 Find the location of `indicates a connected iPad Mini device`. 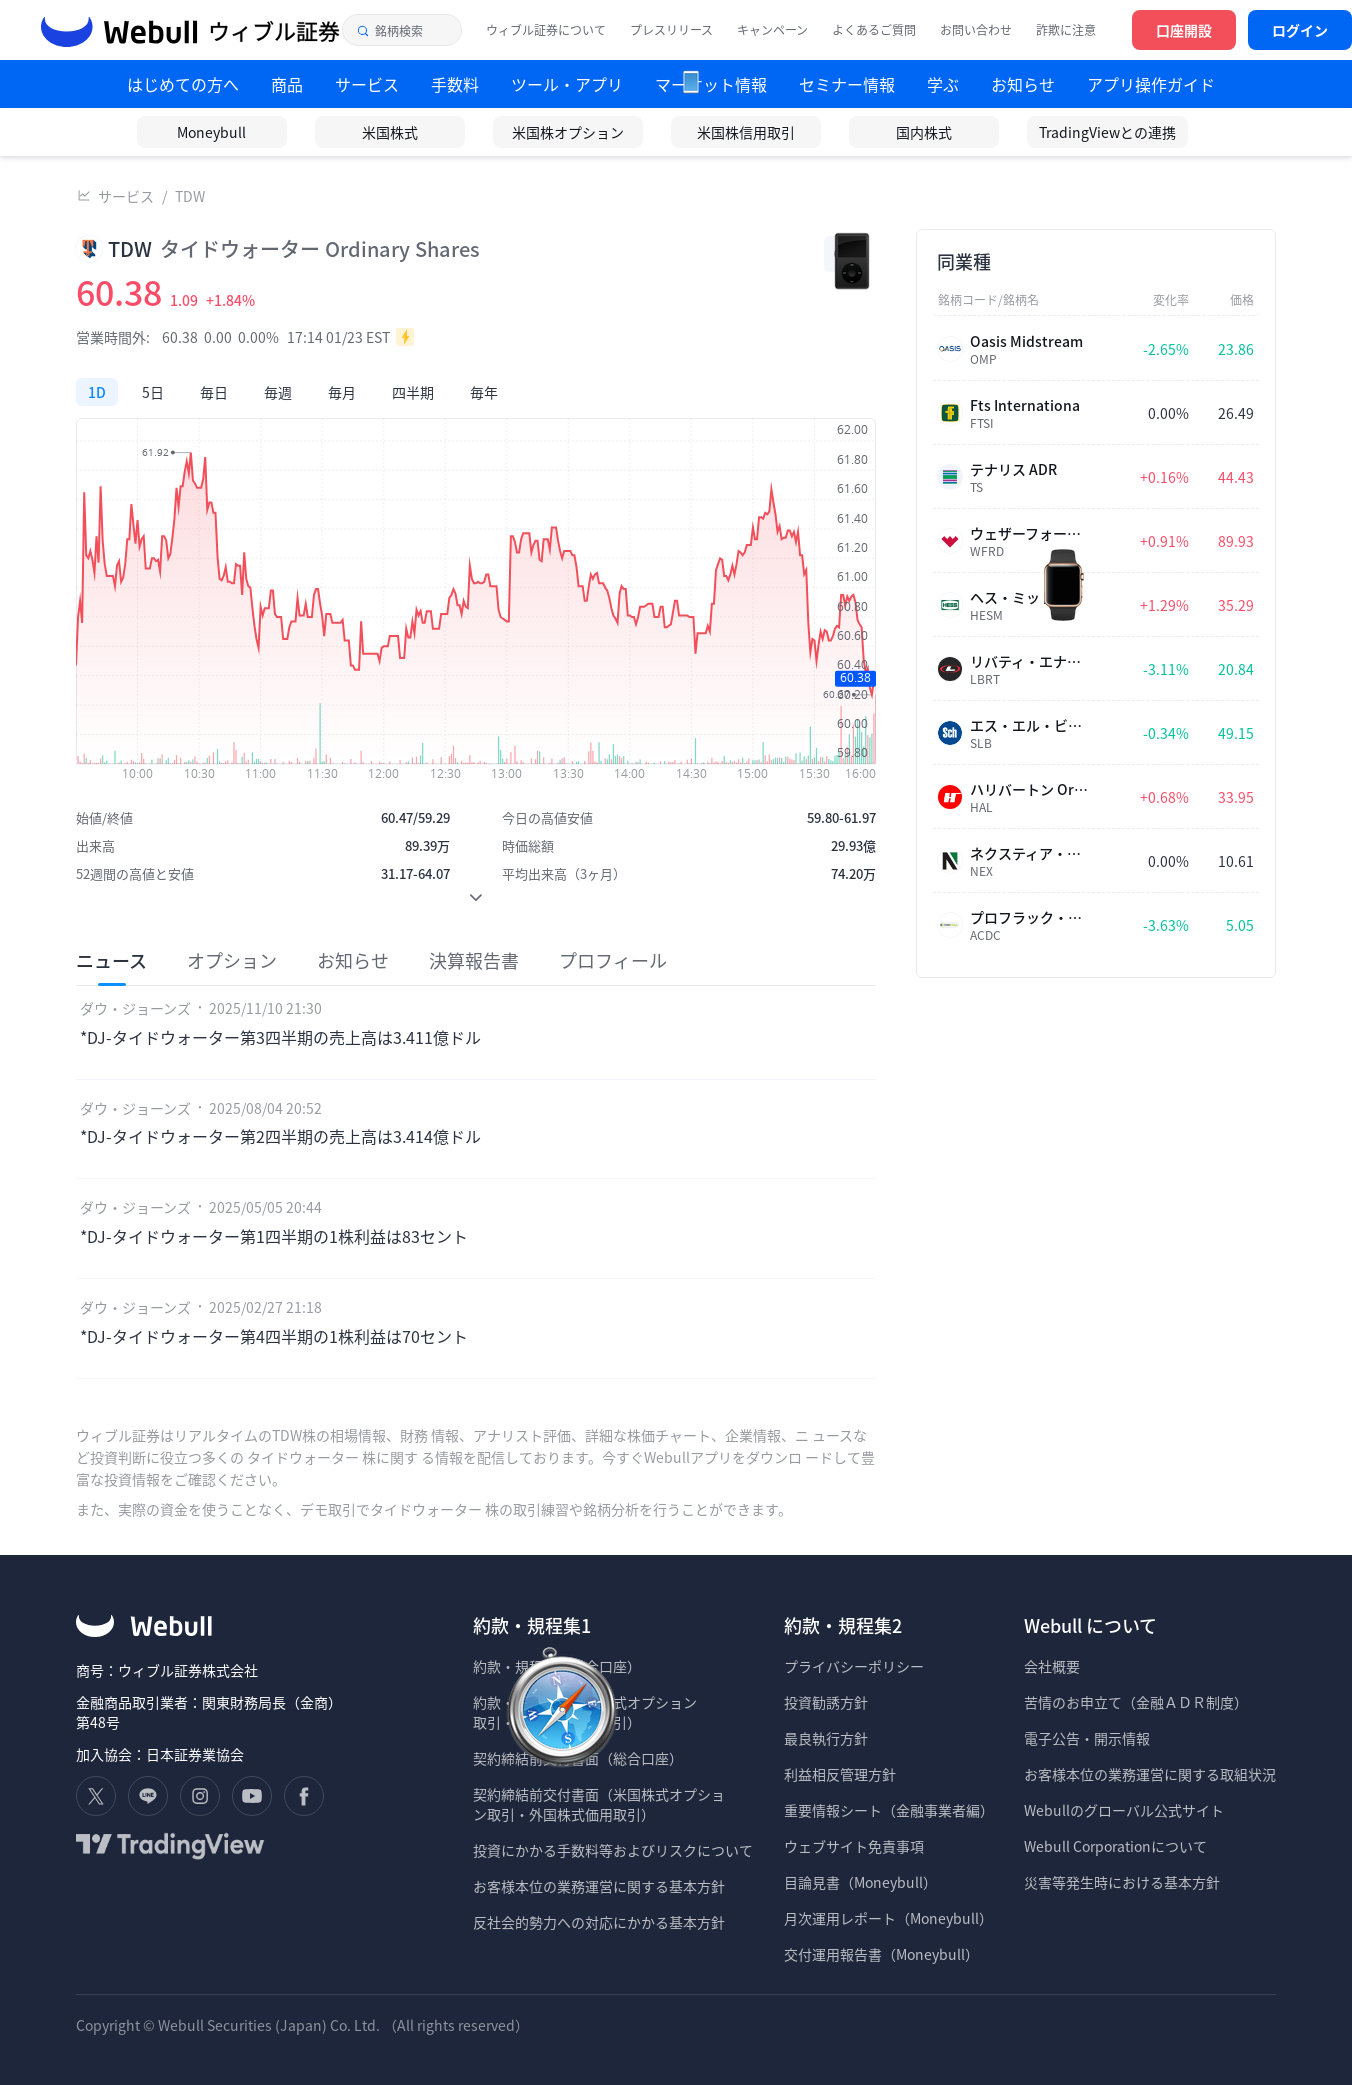

indicates a connected iPad Mini device is located at coordinates (691, 80).